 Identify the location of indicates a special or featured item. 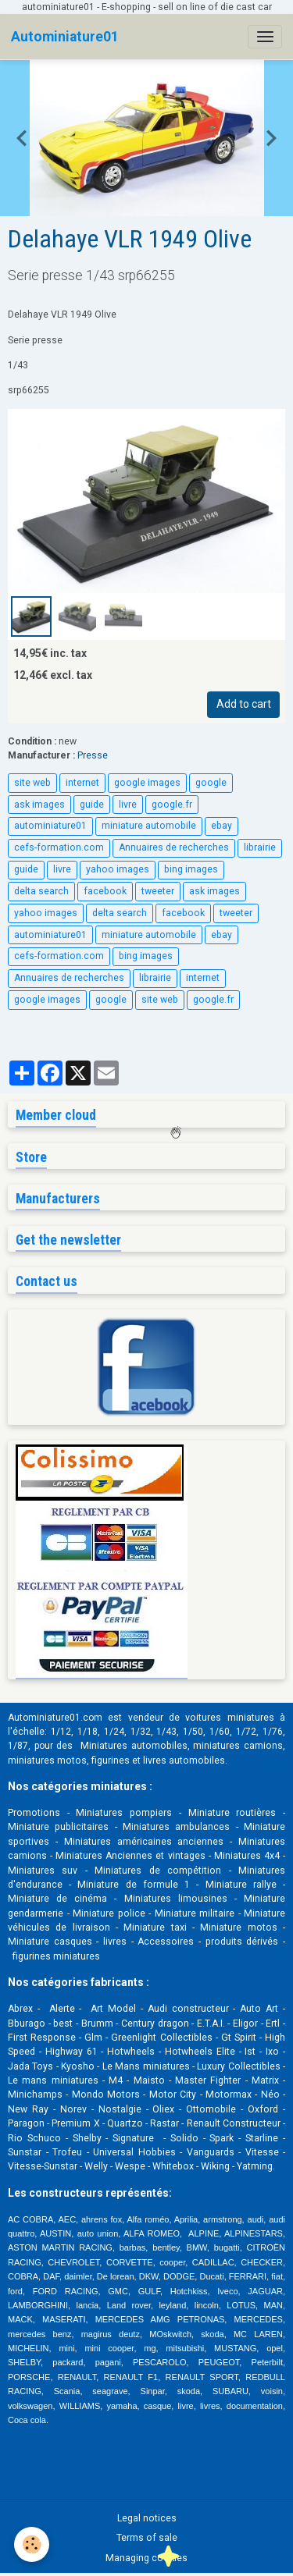
(168, 2556).